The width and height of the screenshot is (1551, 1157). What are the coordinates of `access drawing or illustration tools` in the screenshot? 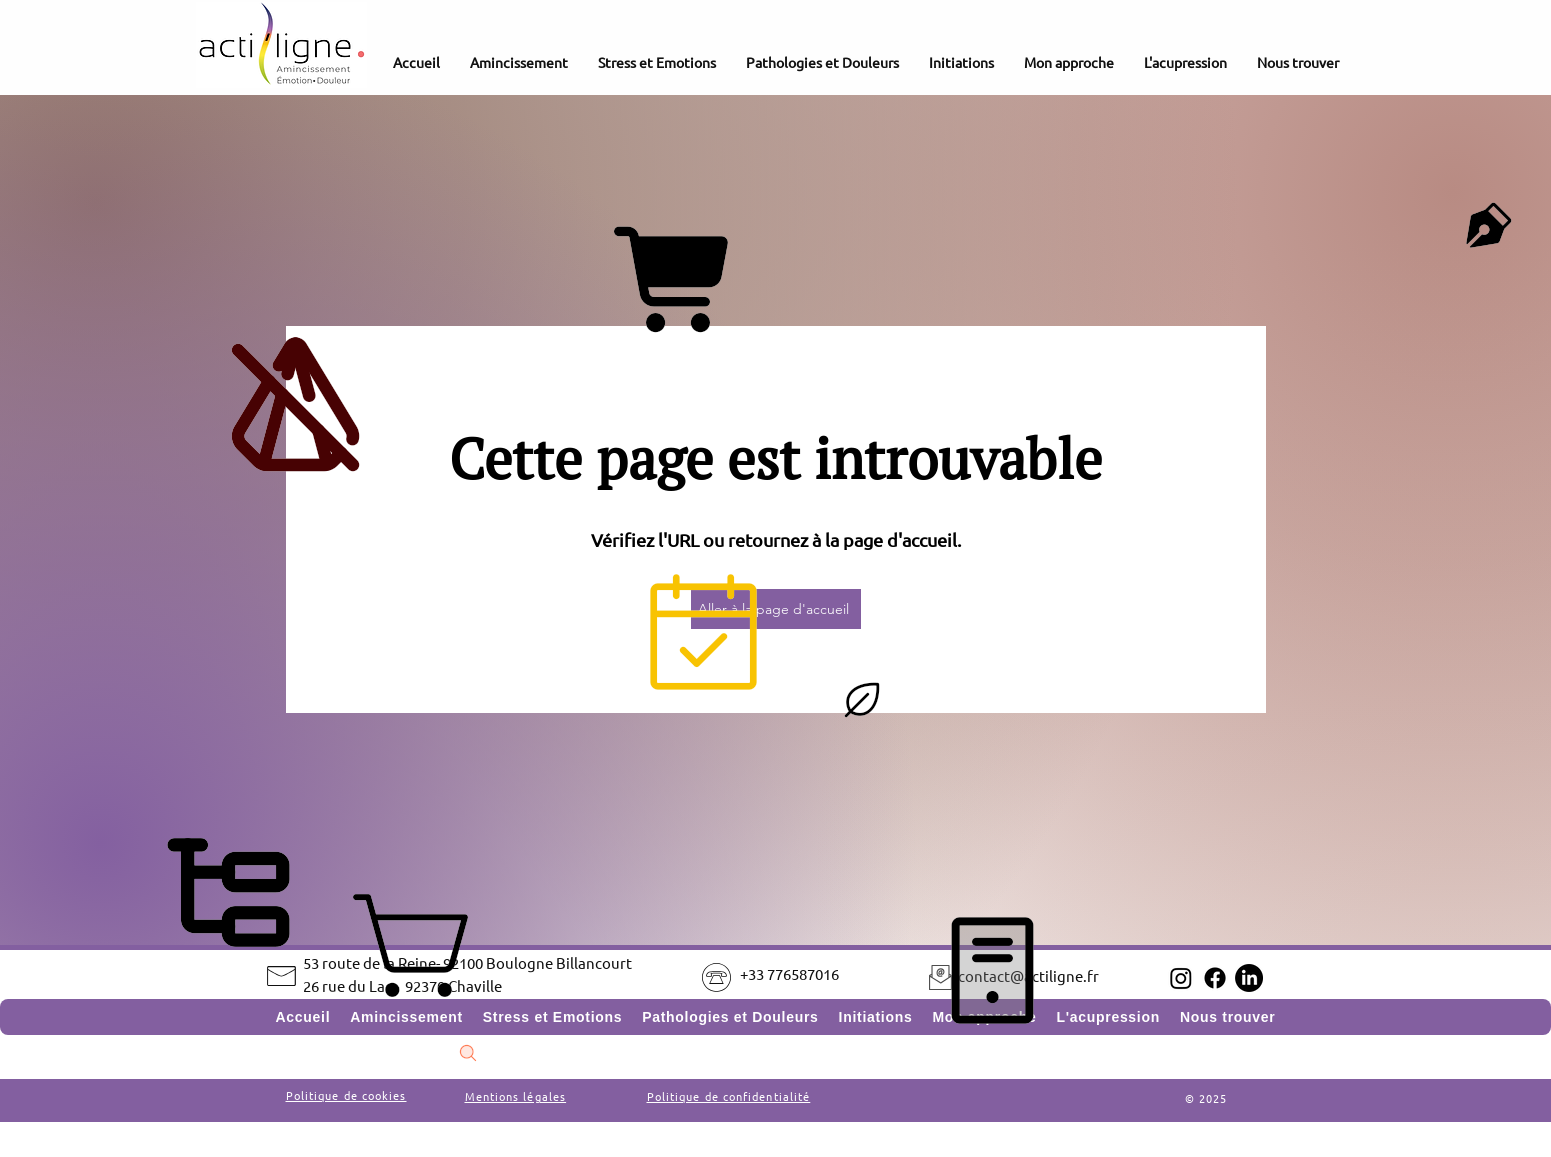 It's located at (1486, 228).